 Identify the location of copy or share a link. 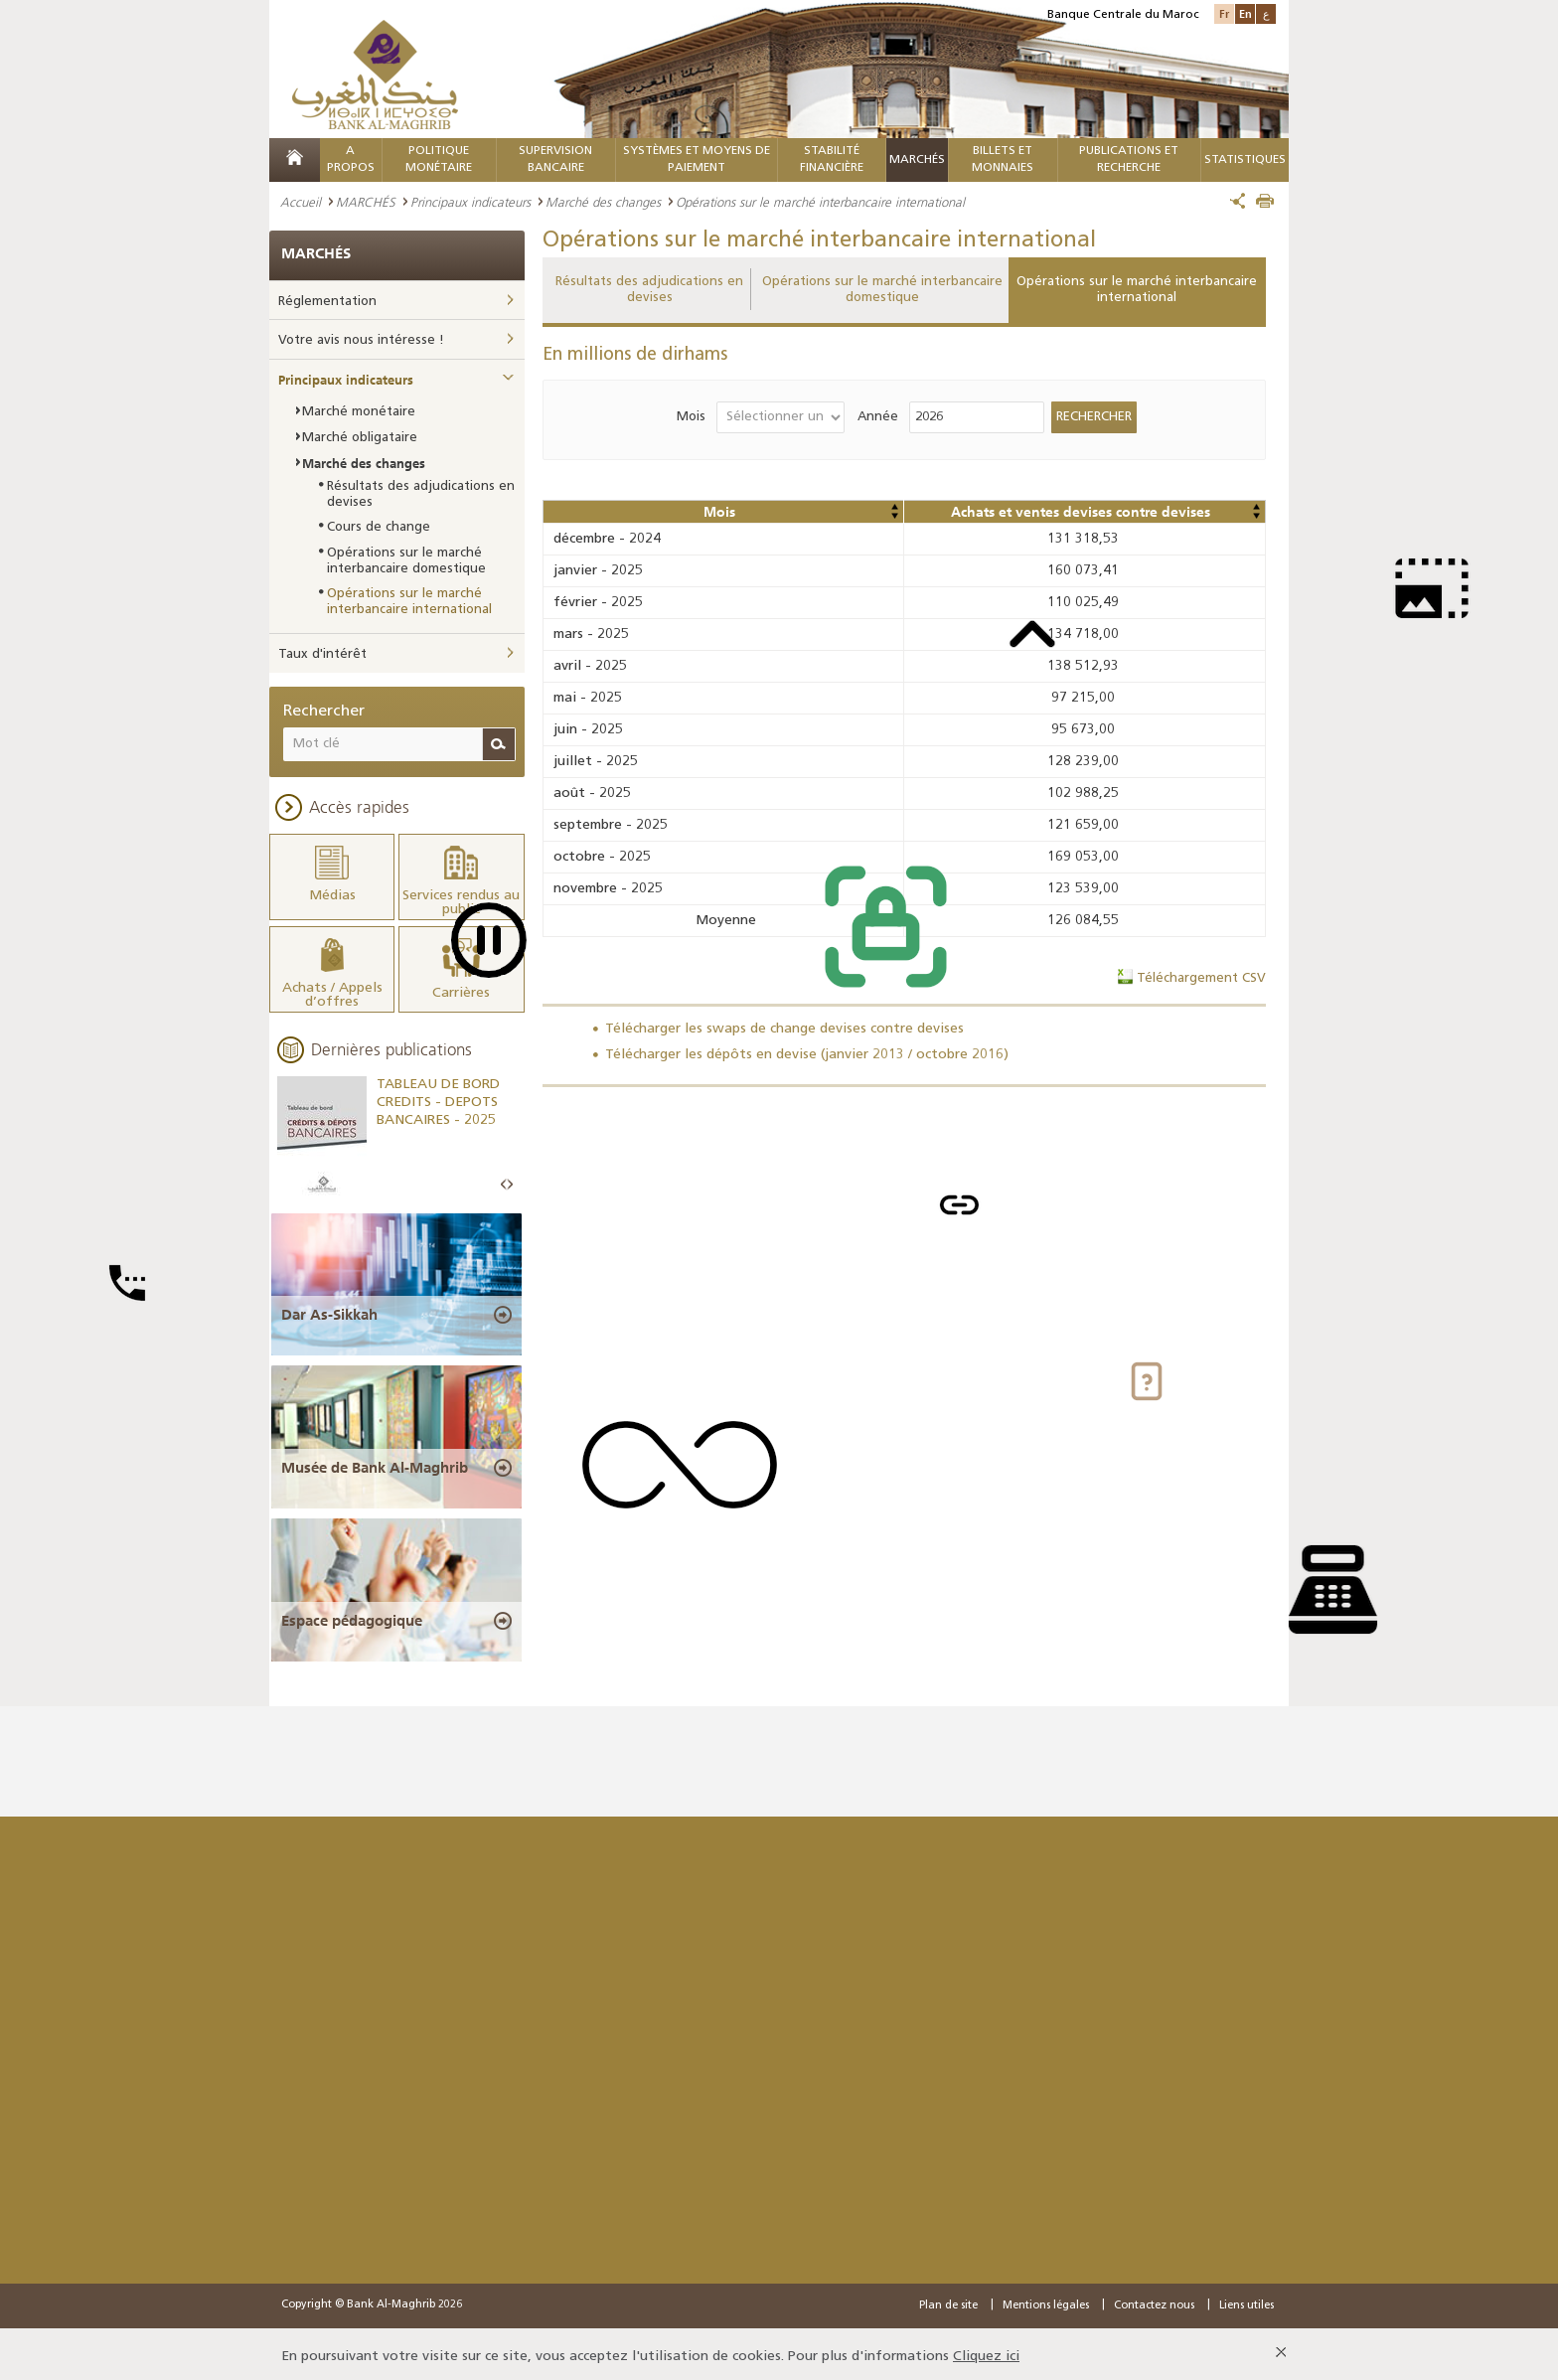
(959, 1204).